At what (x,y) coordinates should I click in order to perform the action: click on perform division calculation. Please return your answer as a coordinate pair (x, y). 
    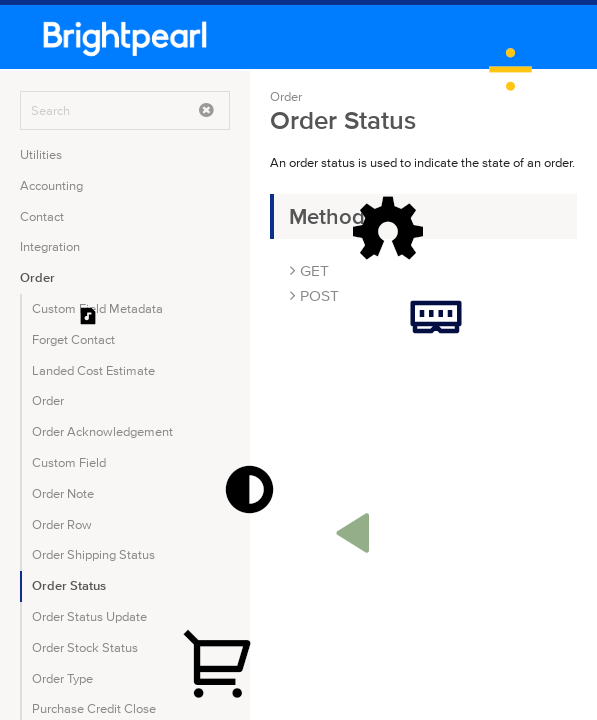
    Looking at the image, I should click on (510, 69).